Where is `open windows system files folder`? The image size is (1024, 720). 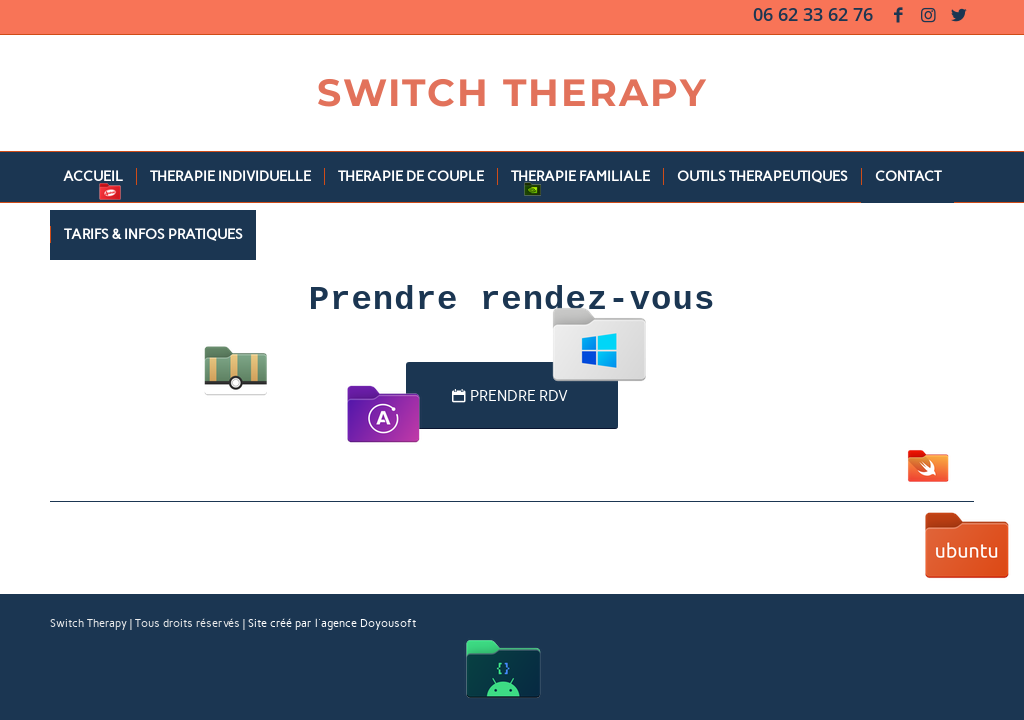 open windows system files folder is located at coordinates (599, 347).